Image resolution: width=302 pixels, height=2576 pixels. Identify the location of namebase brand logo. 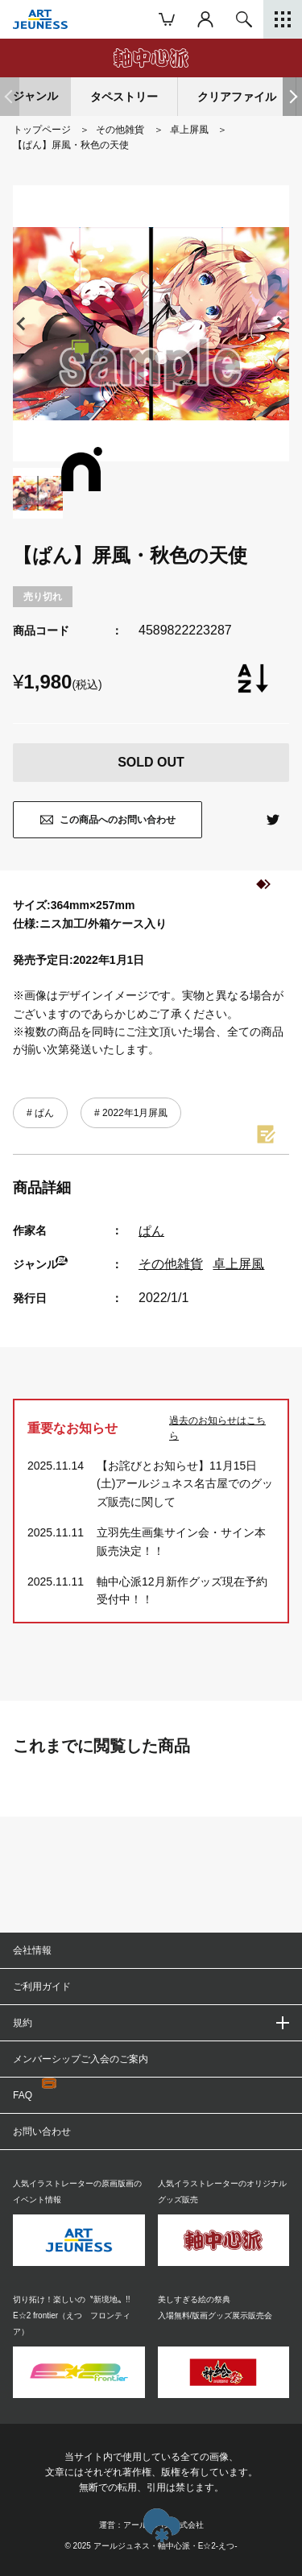
(81, 469).